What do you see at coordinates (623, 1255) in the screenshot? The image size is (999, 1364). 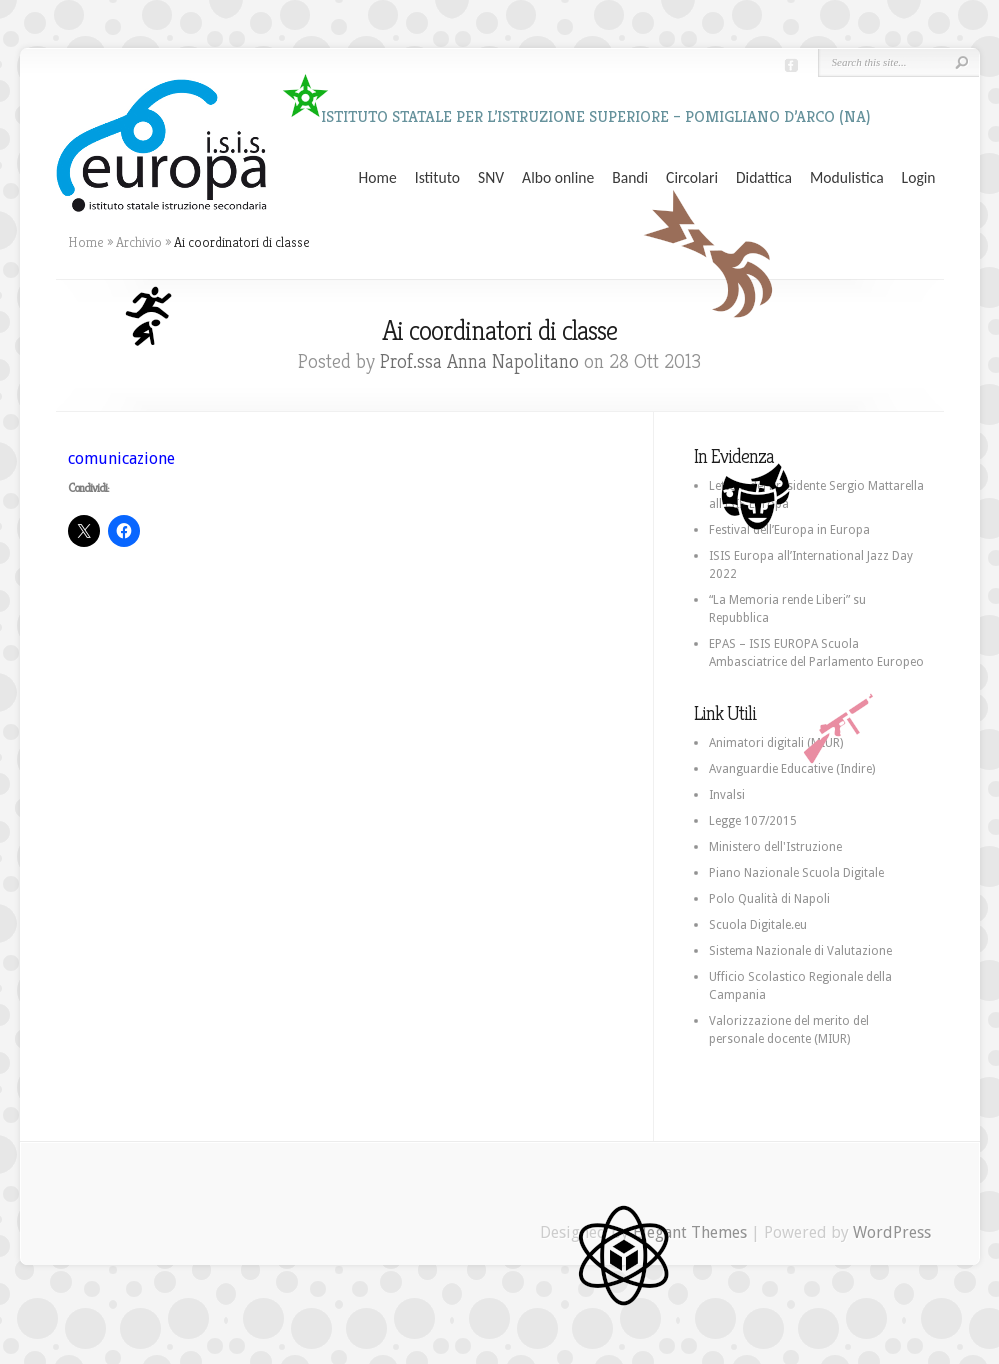 I see `access materials science or chemistry resources` at bounding box center [623, 1255].